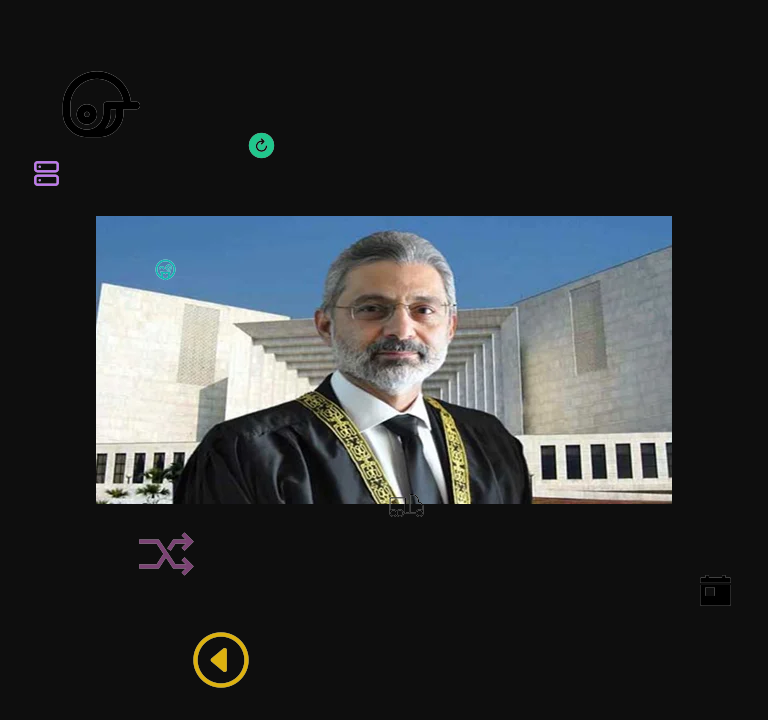 This screenshot has height=720, width=768. What do you see at coordinates (99, 105) in the screenshot?
I see `access baseball or sports-related content` at bounding box center [99, 105].